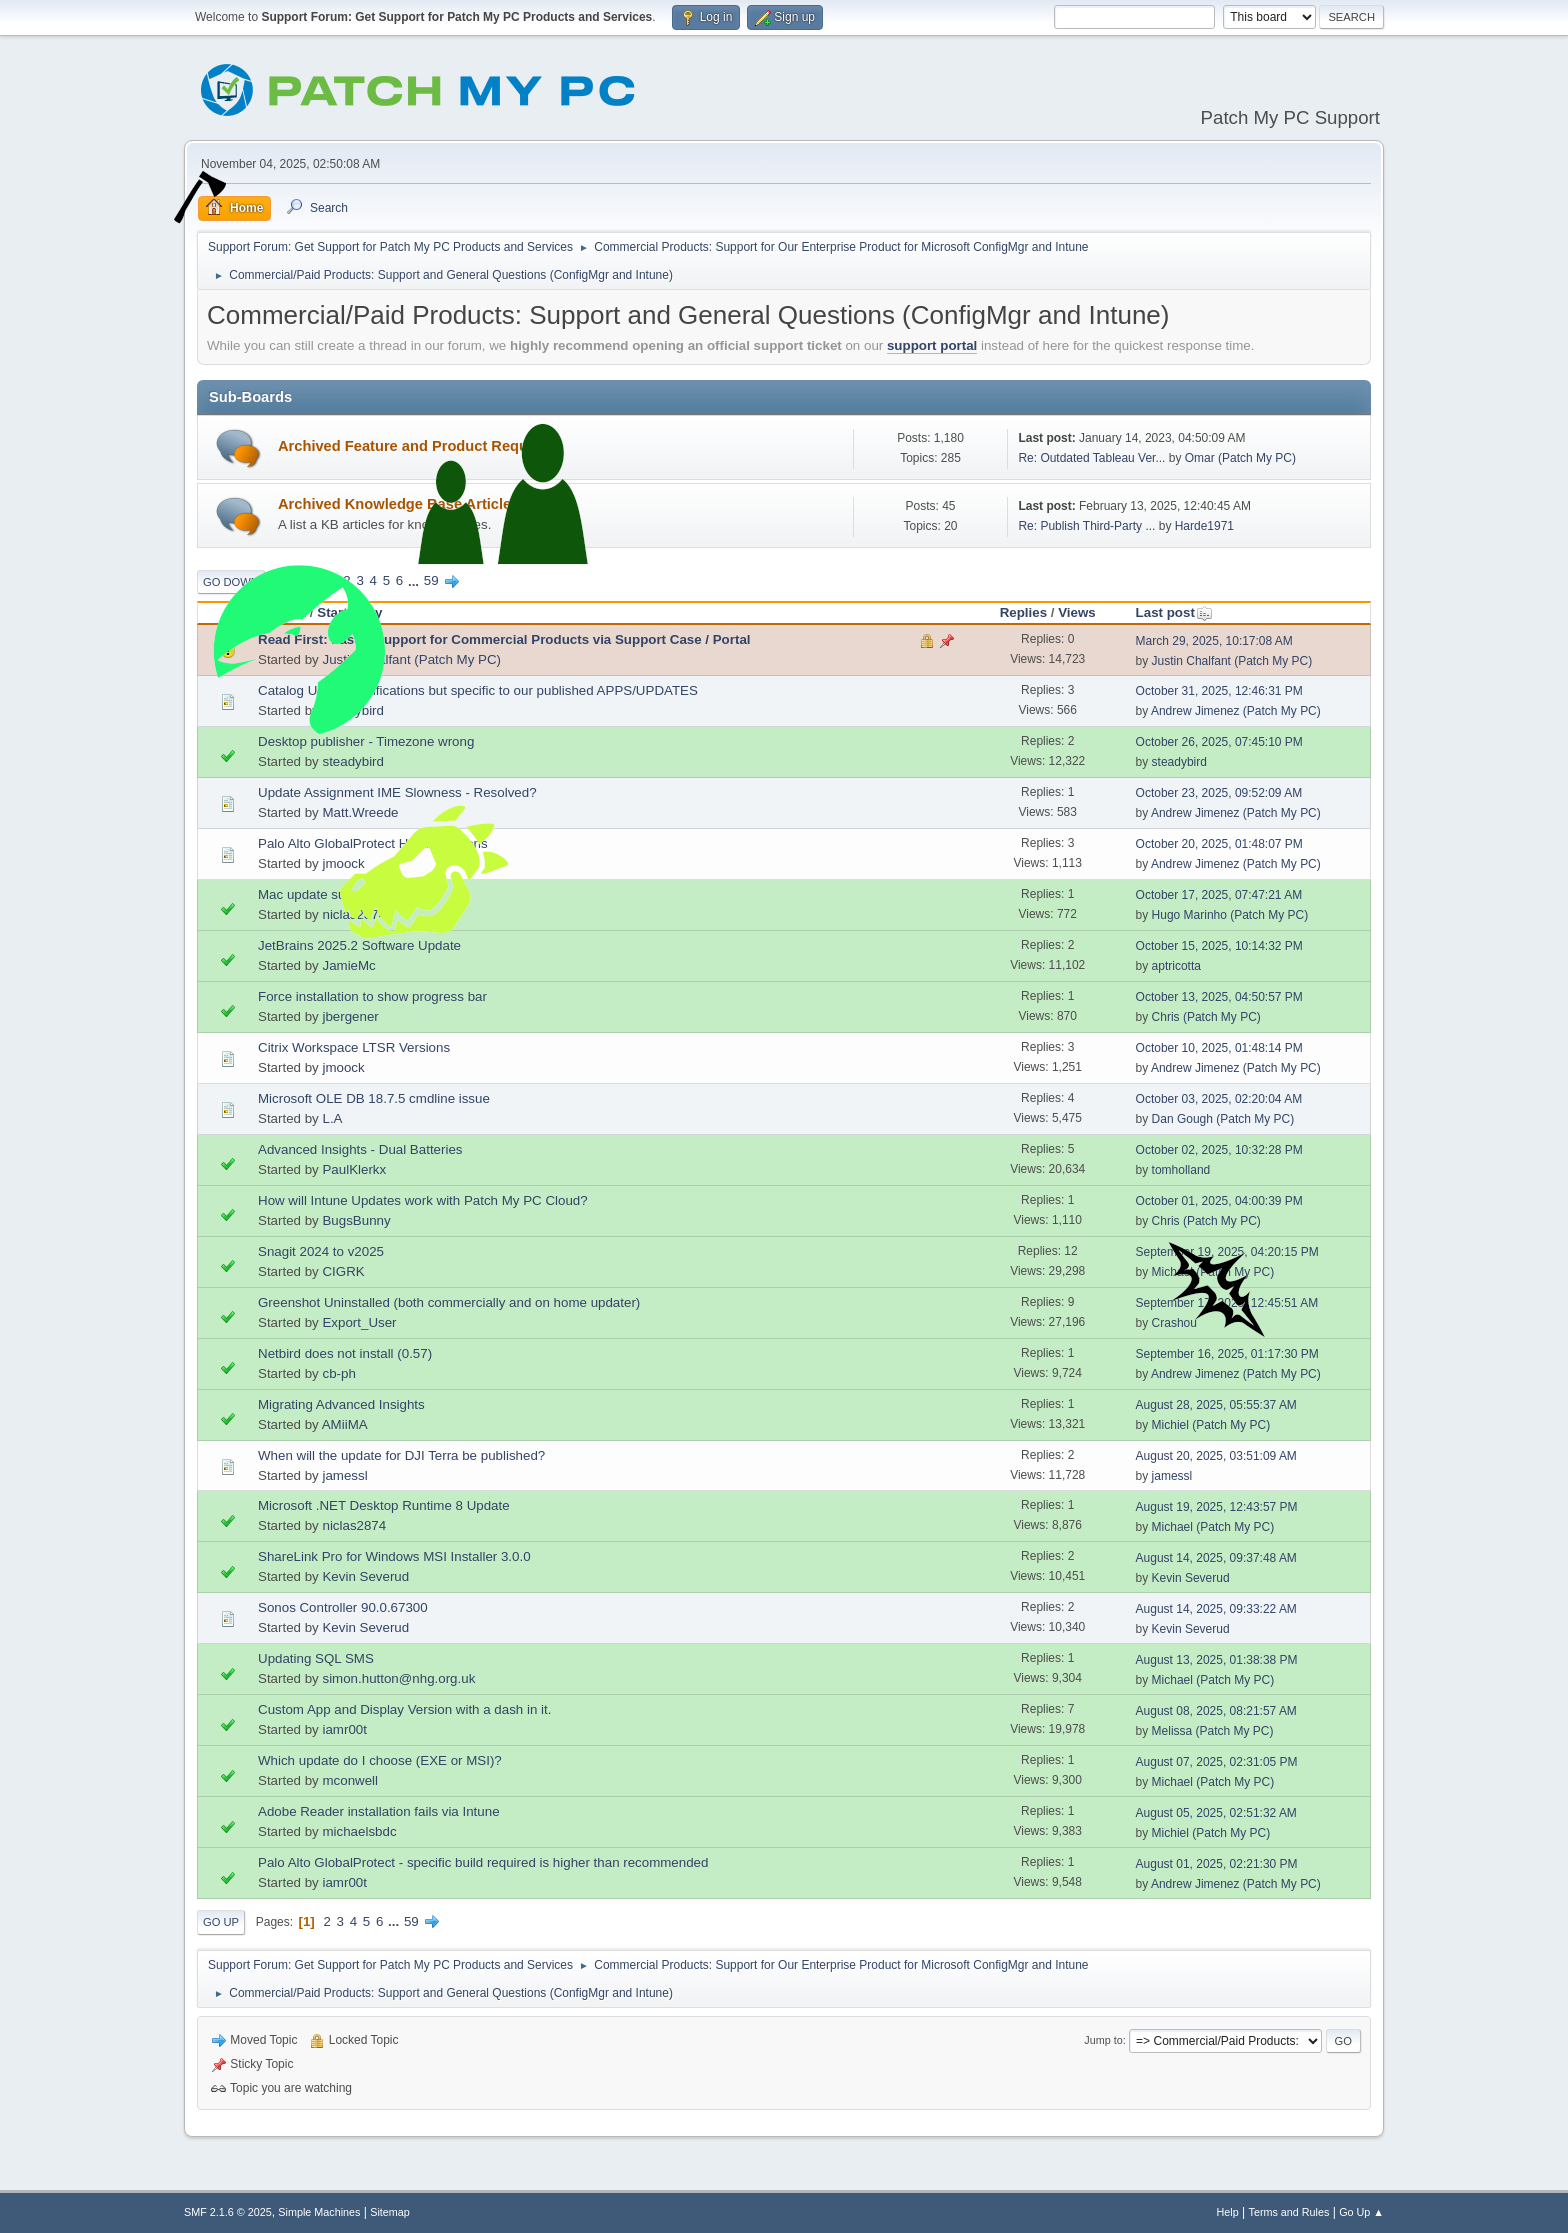 The height and width of the screenshot is (2233, 1568). Describe the element at coordinates (503, 494) in the screenshot. I see `view age-appropriate content settings` at that location.